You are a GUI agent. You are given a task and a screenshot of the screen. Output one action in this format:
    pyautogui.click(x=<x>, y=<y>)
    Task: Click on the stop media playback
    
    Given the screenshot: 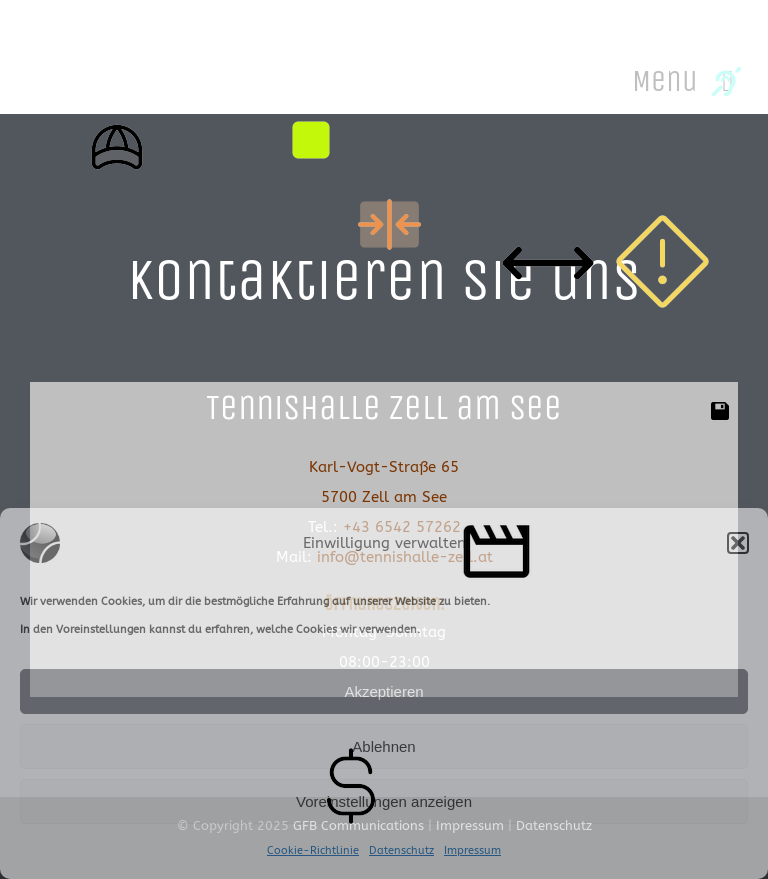 What is the action you would take?
    pyautogui.click(x=311, y=140)
    